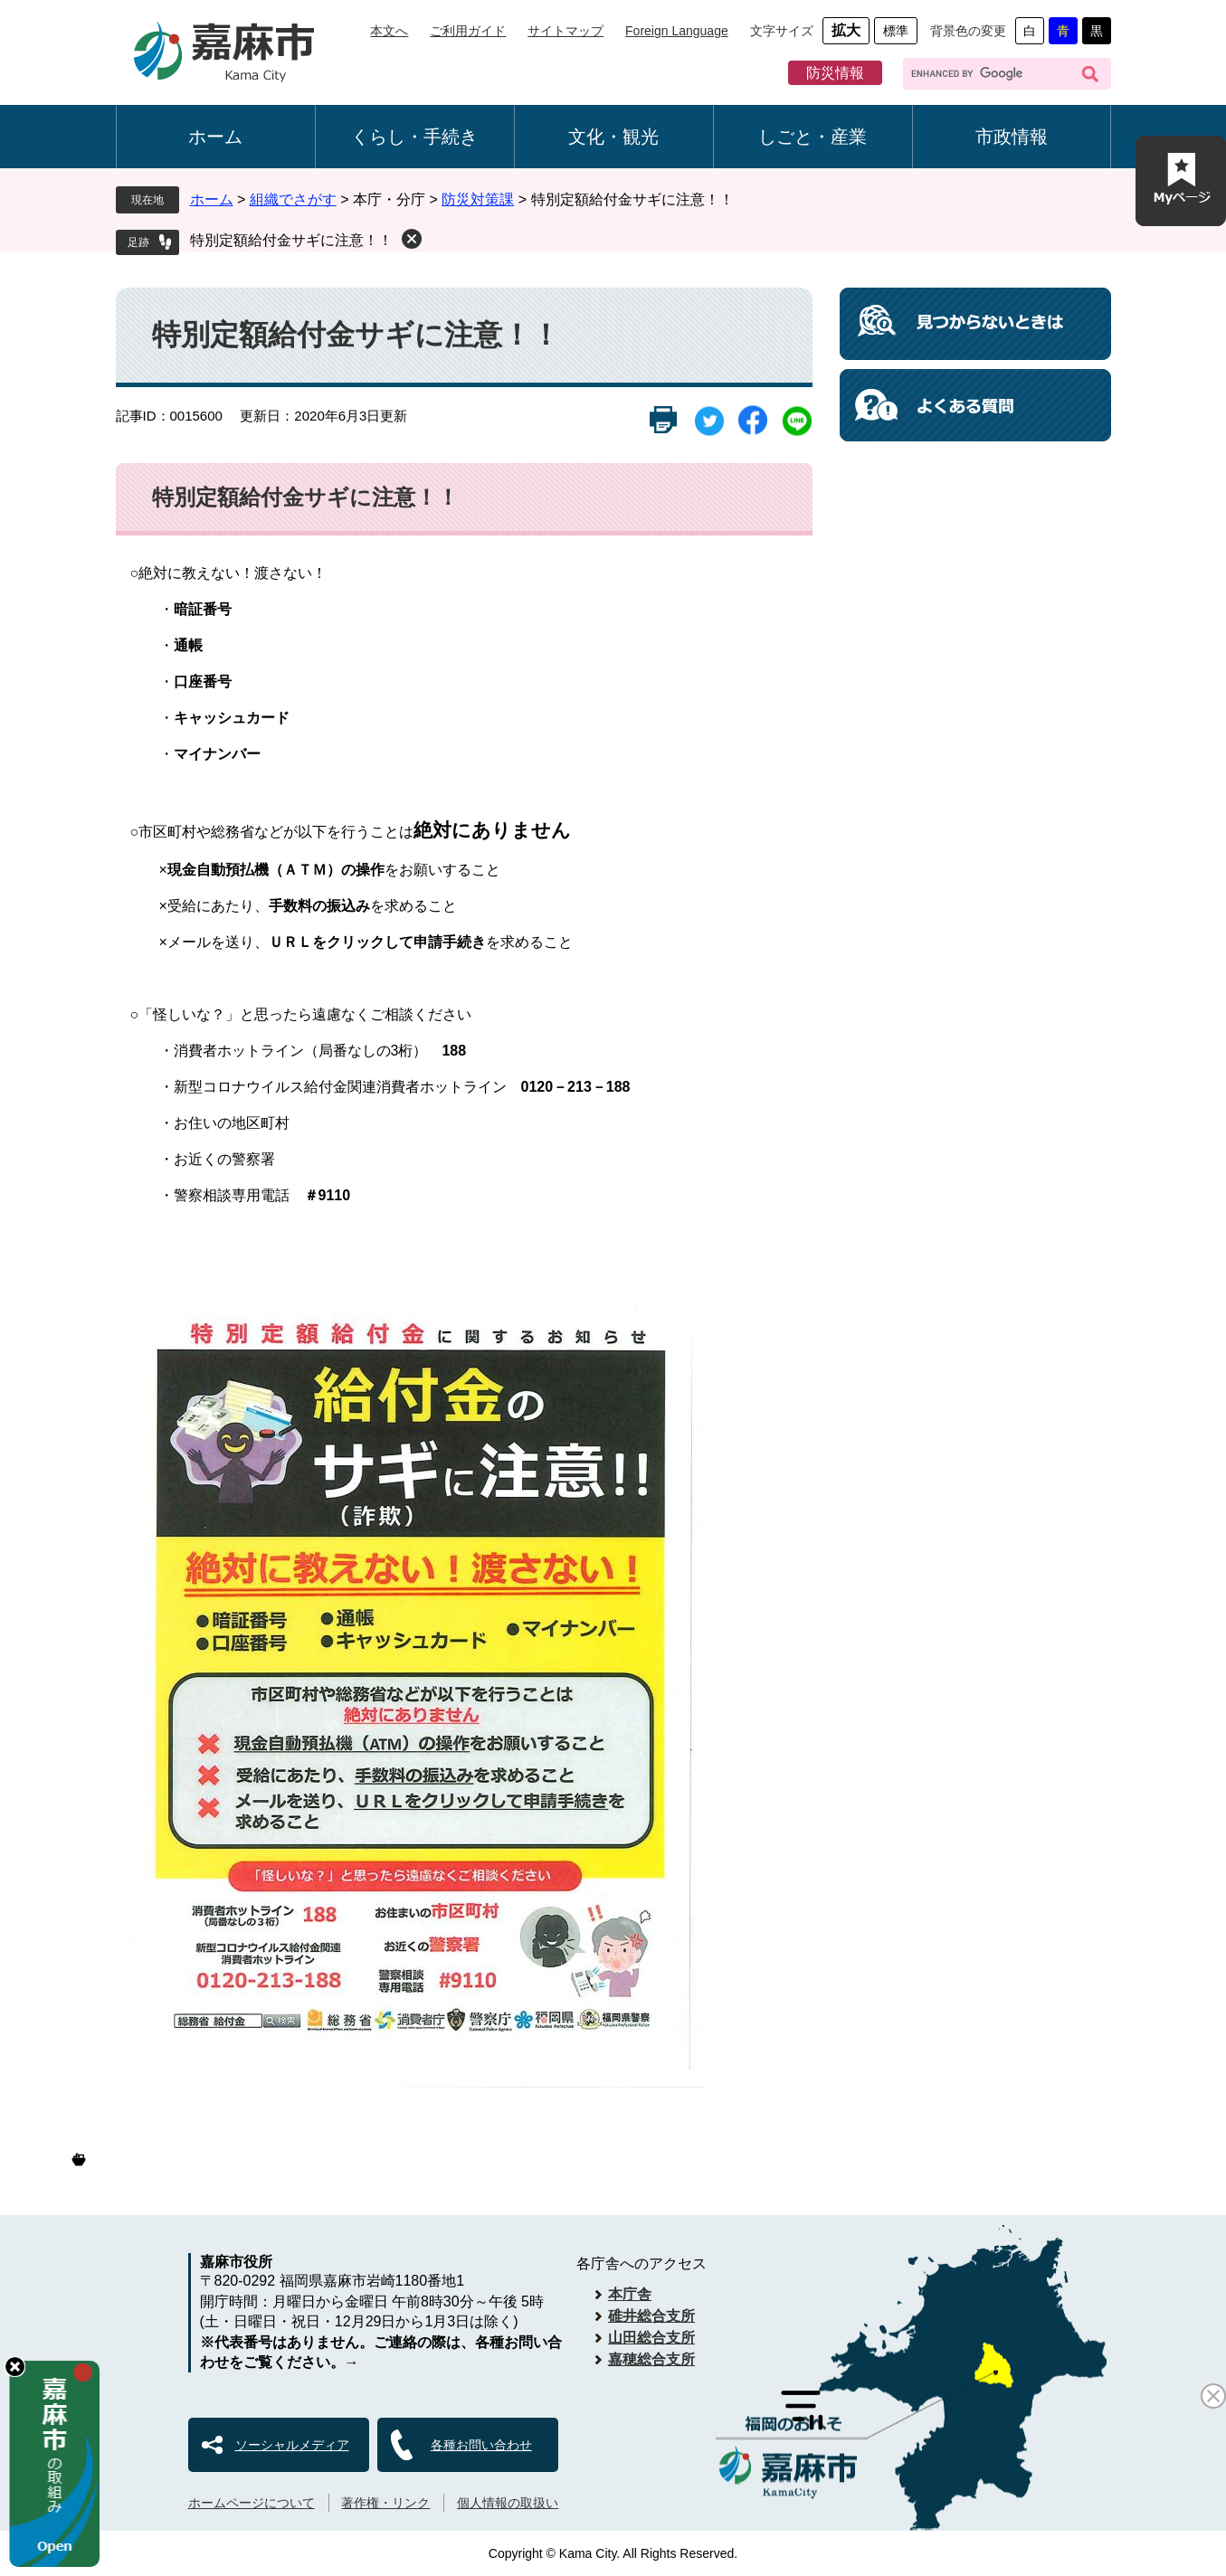 The height and width of the screenshot is (2576, 1226). Describe the element at coordinates (801, 2406) in the screenshot. I see `pause active filter operation` at that location.